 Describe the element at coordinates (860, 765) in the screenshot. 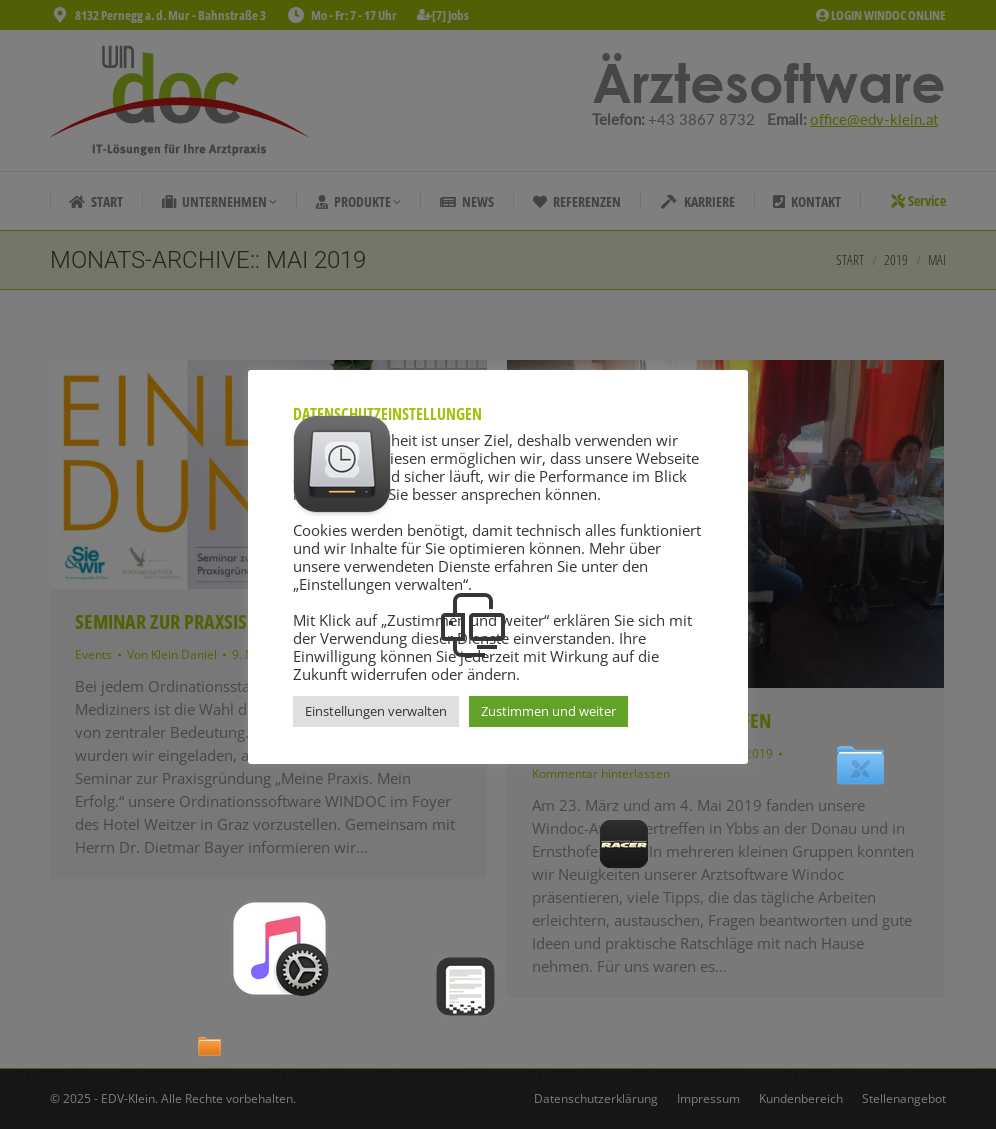

I see `open graphics or design files folder` at that location.